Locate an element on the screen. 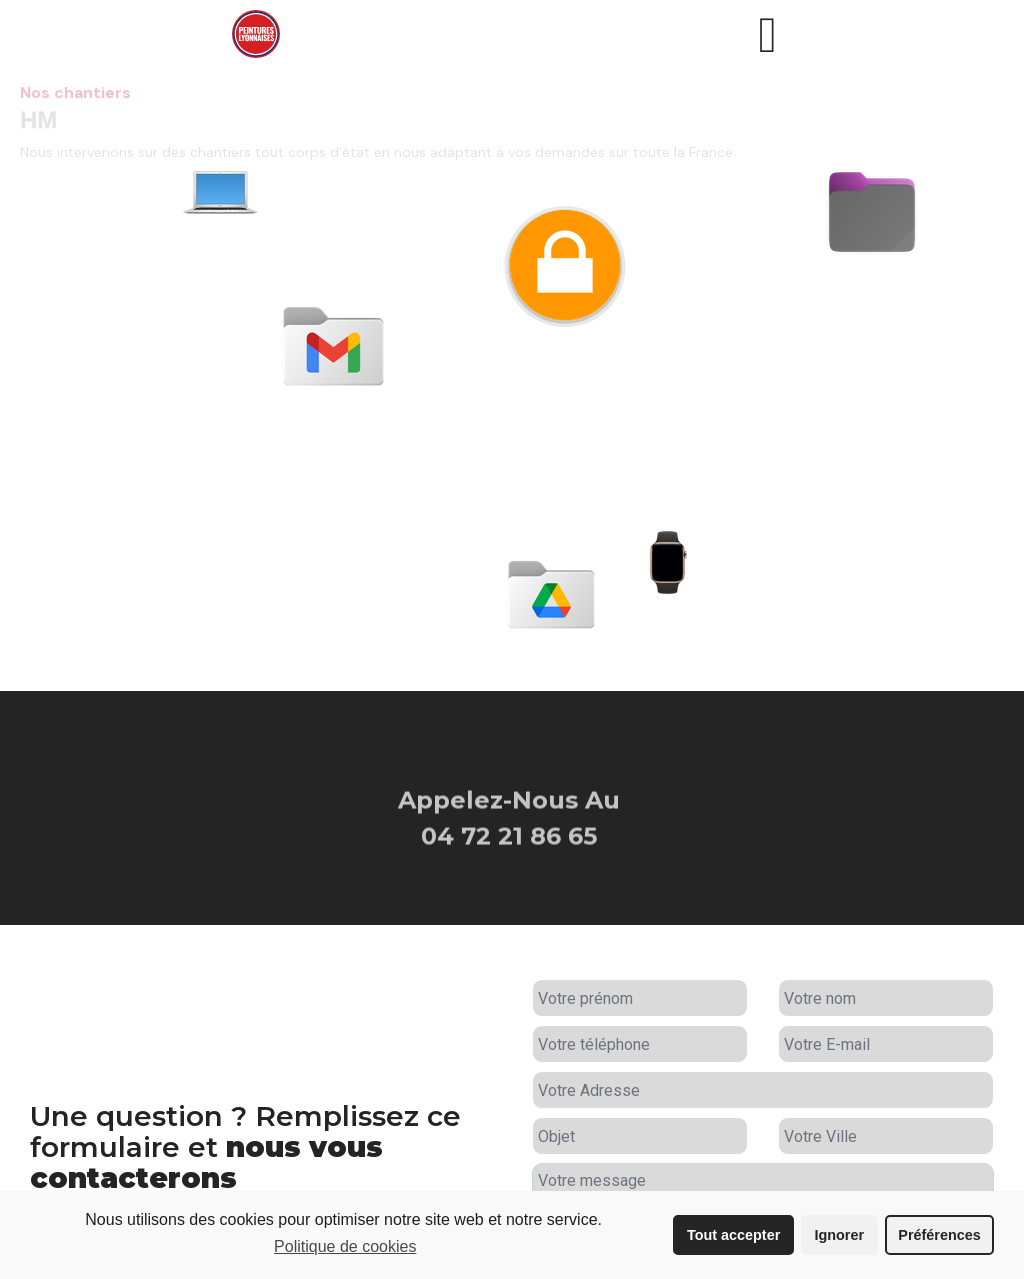 The height and width of the screenshot is (1279, 1024). manage your paired Apple Watch is located at coordinates (667, 562).